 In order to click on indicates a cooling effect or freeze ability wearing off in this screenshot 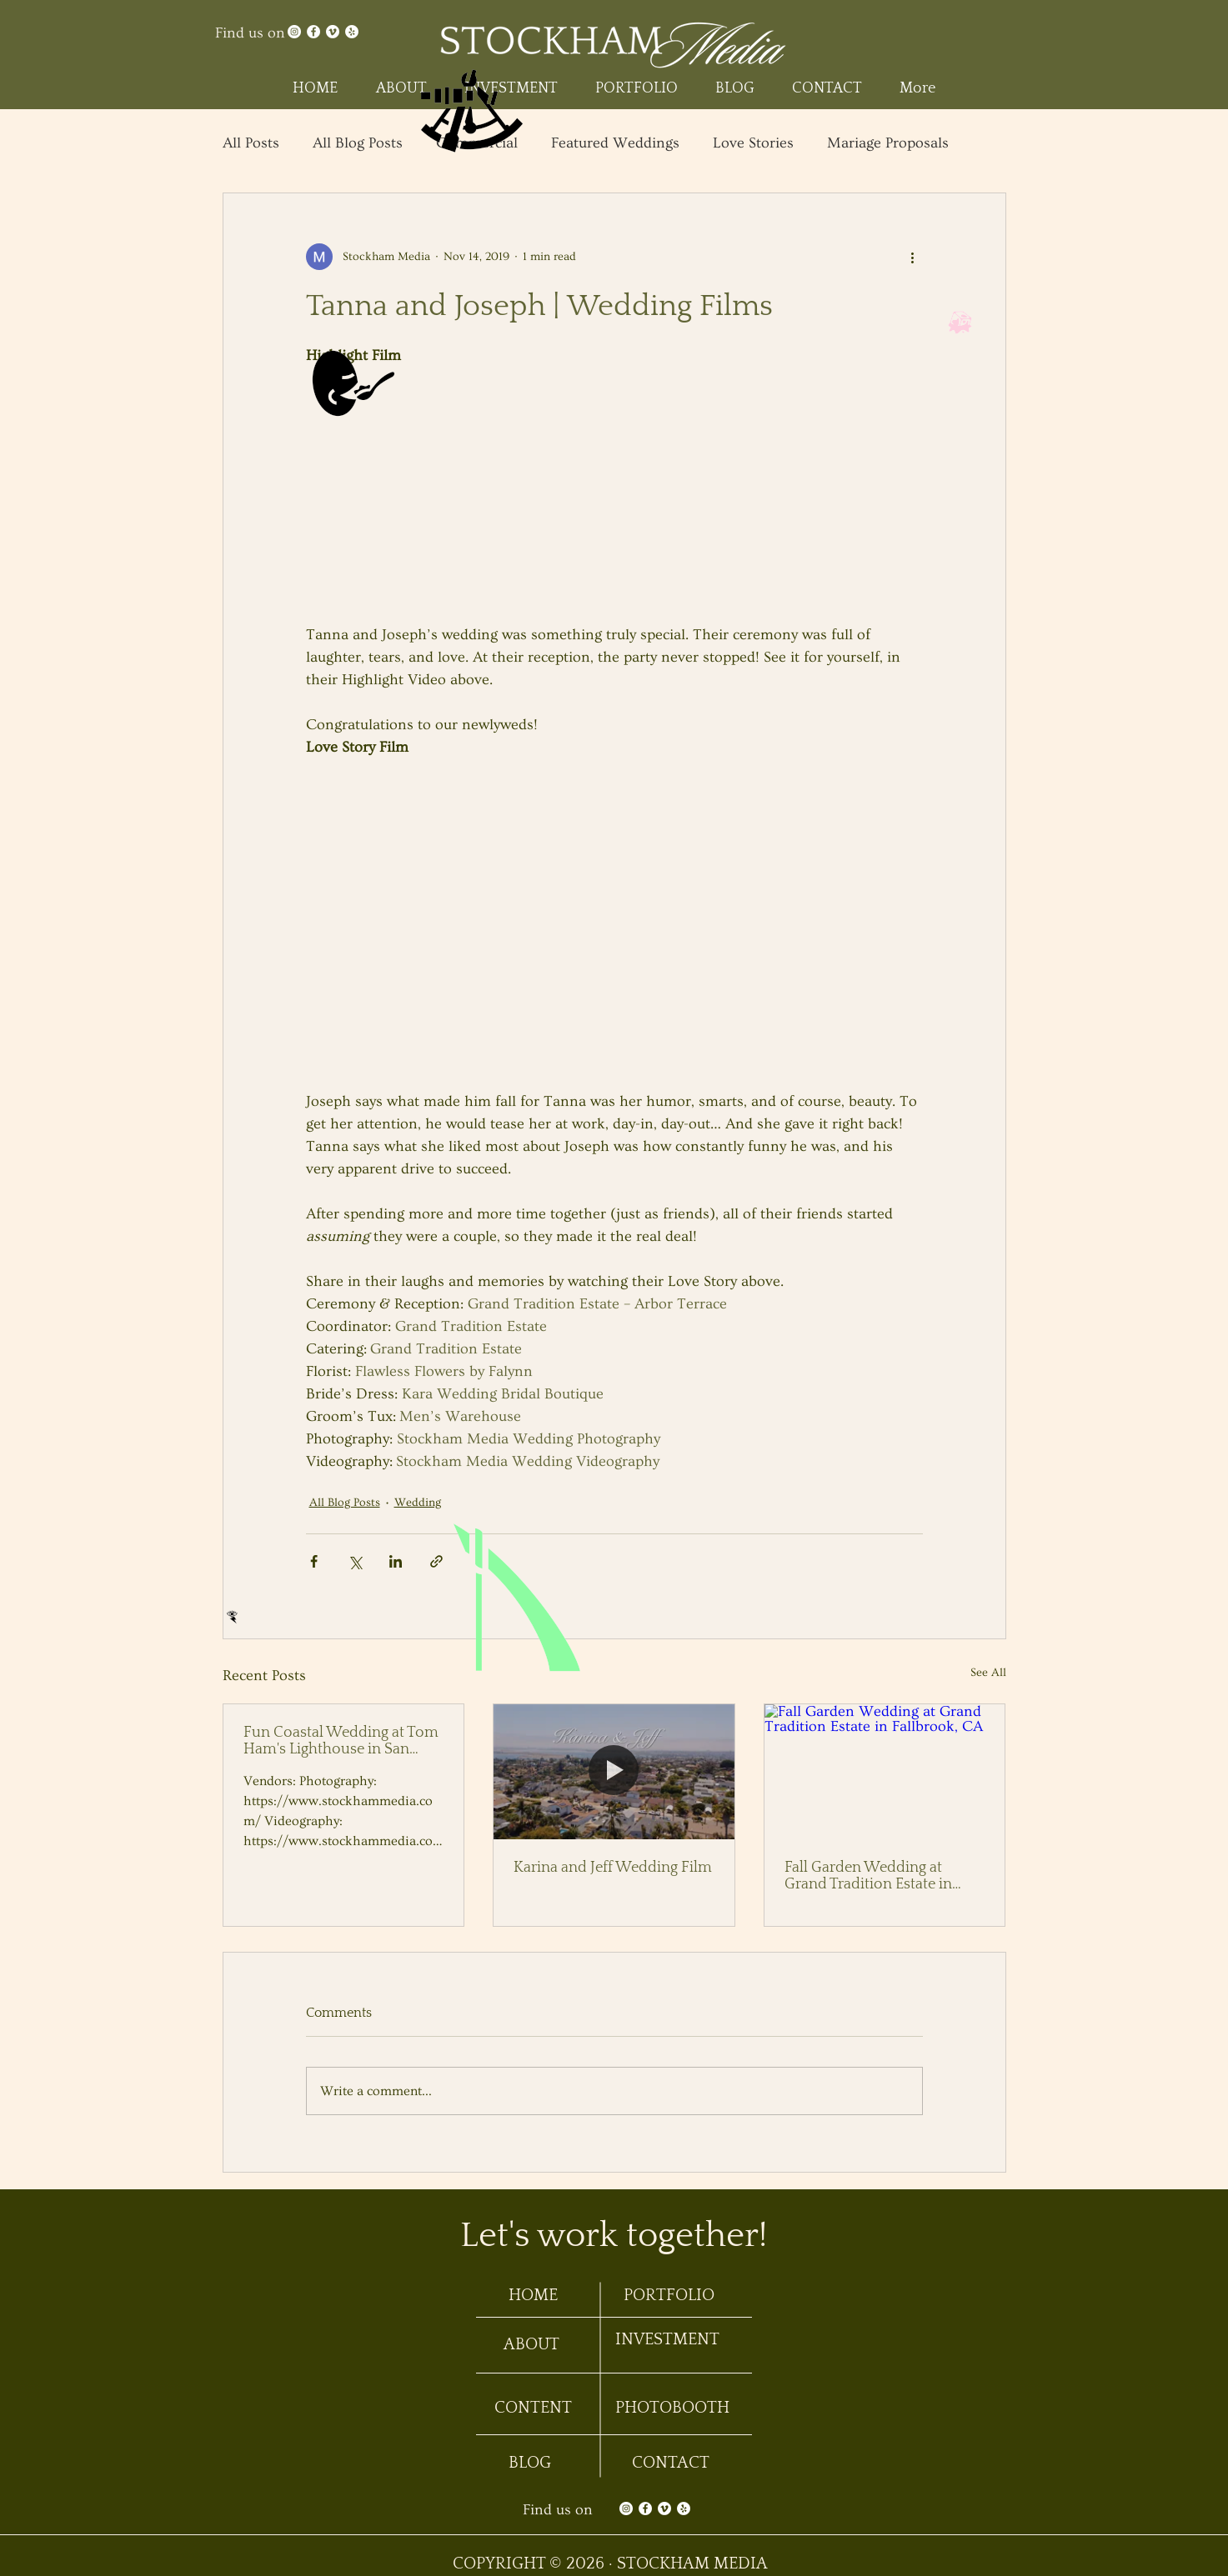, I will do `click(960, 322)`.